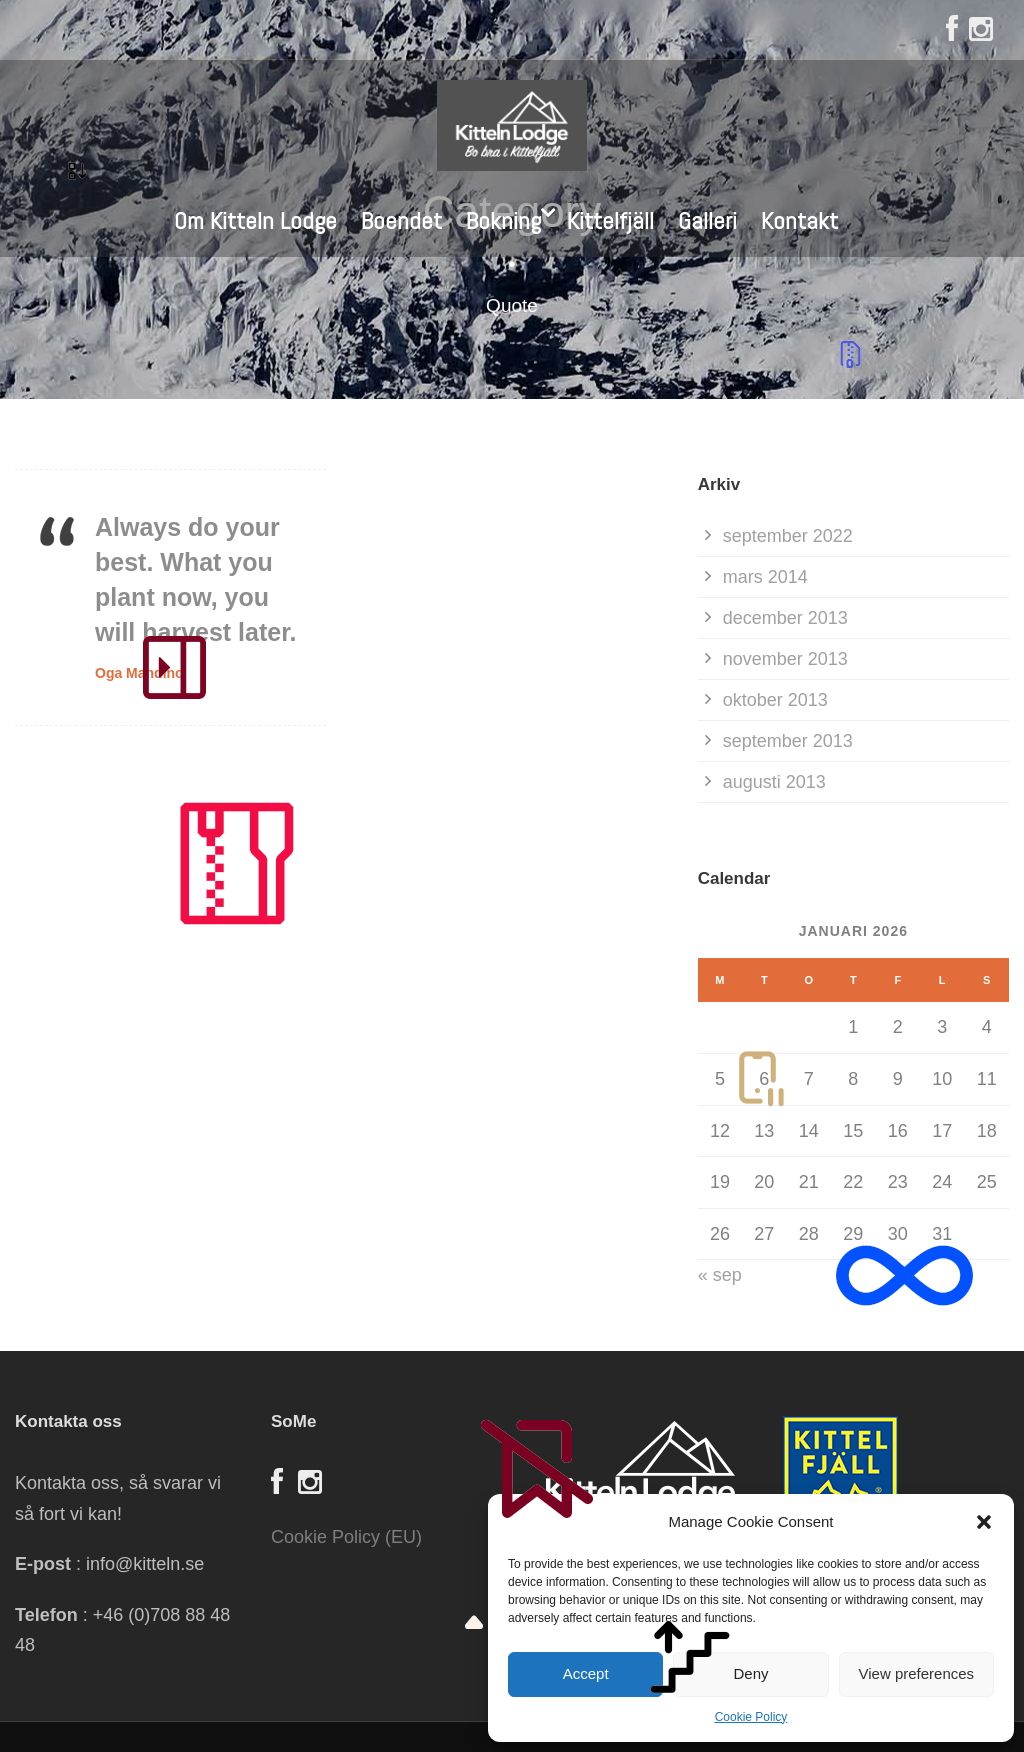 The image size is (1024, 1752). Describe the element at coordinates (77, 171) in the screenshot. I see `sort list items in descending order` at that location.